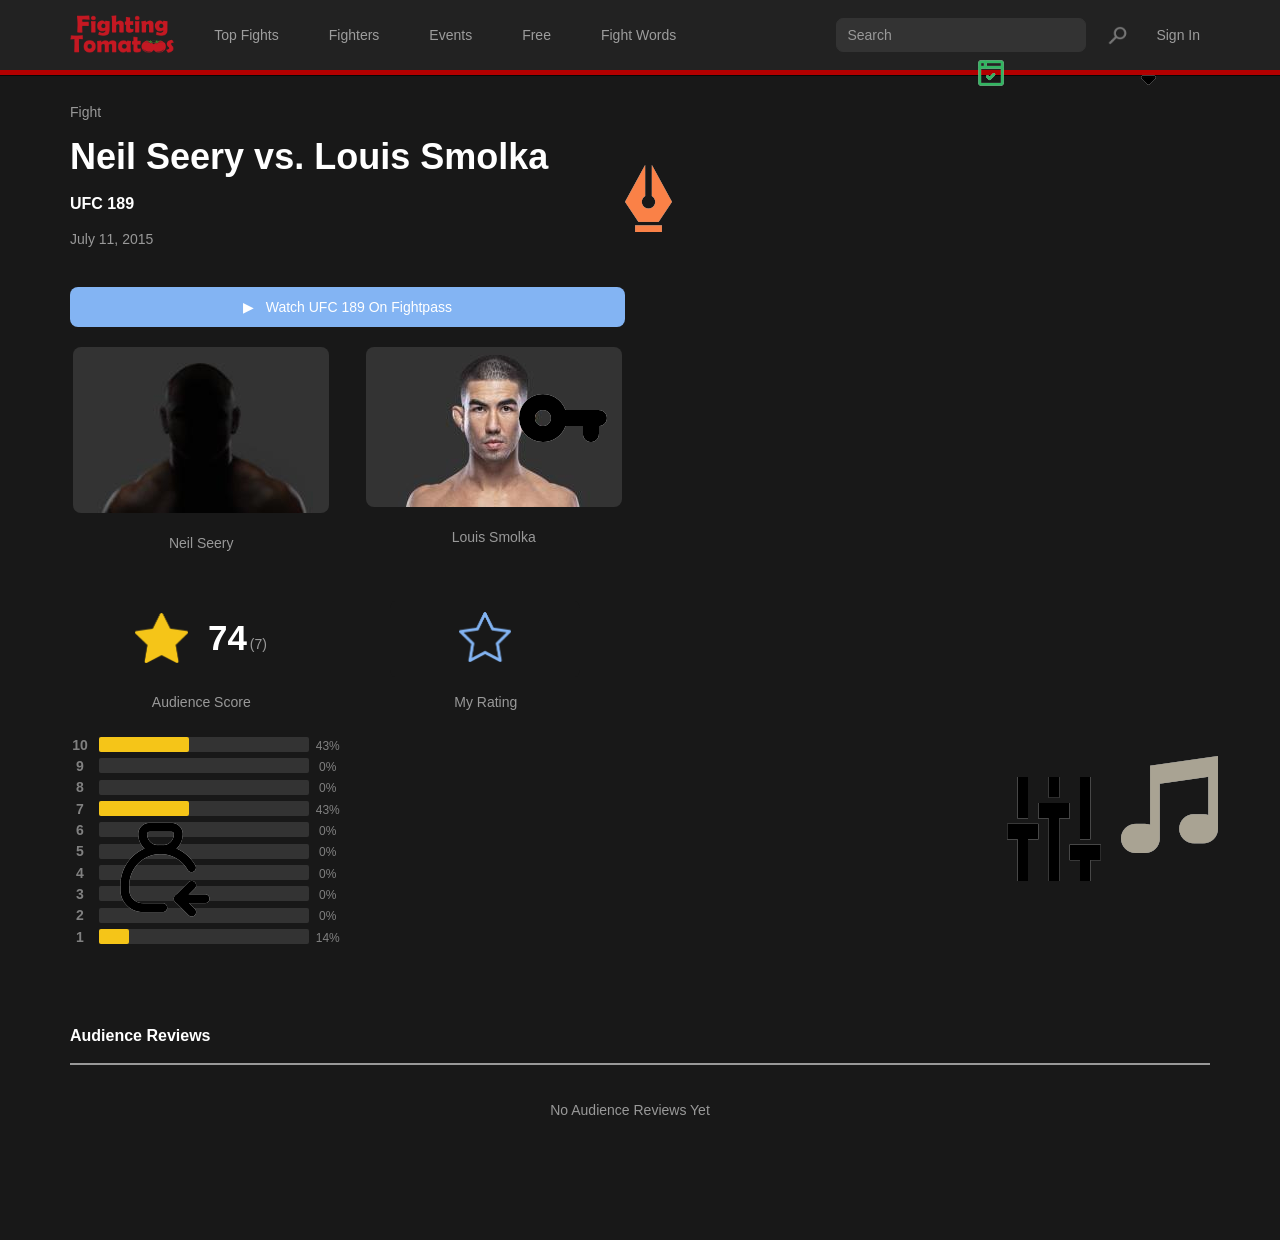 This screenshot has width=1280, height=1240. What do you see at coordinates (991, 73) in the screenshot?
I see `browser verification complete` at bounding box center [991, 73].